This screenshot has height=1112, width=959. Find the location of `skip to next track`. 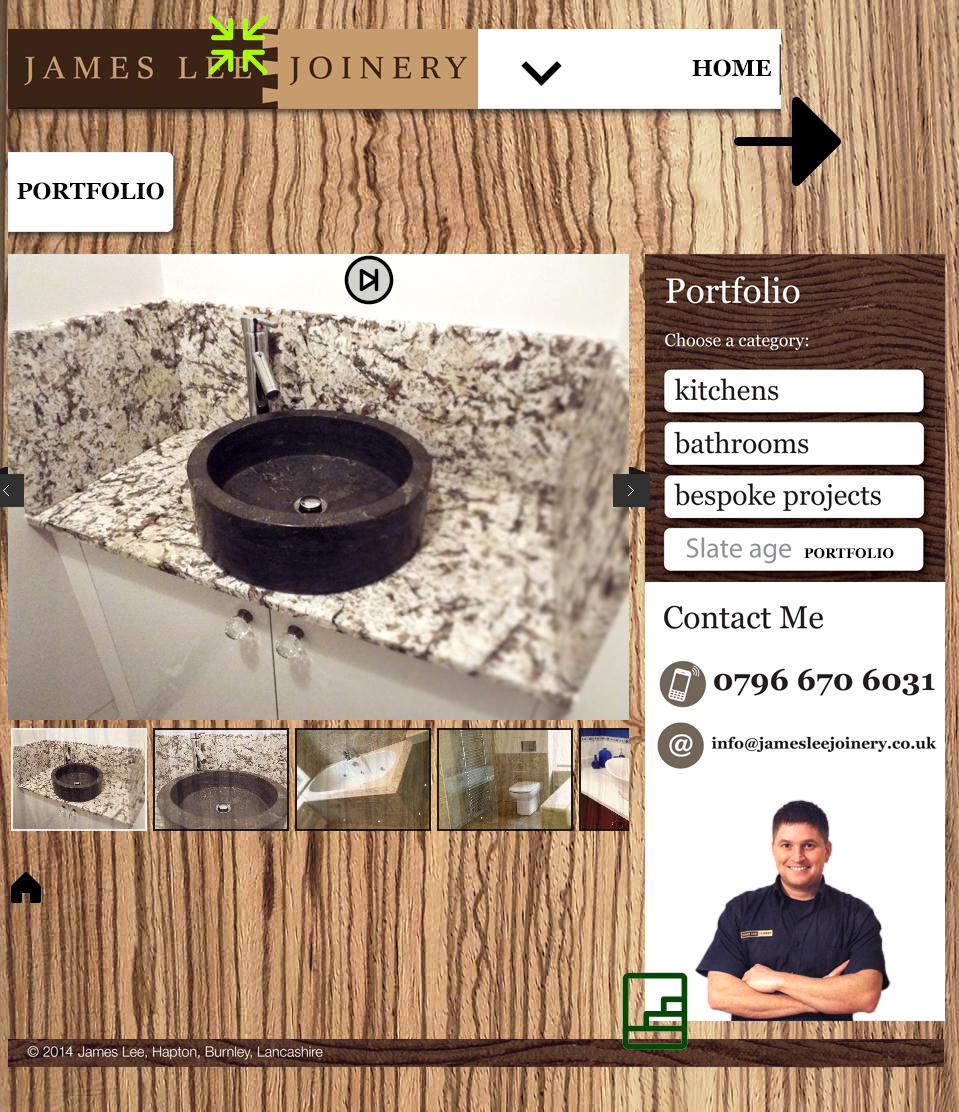

skip to next track is located at coordinates (369, 280).